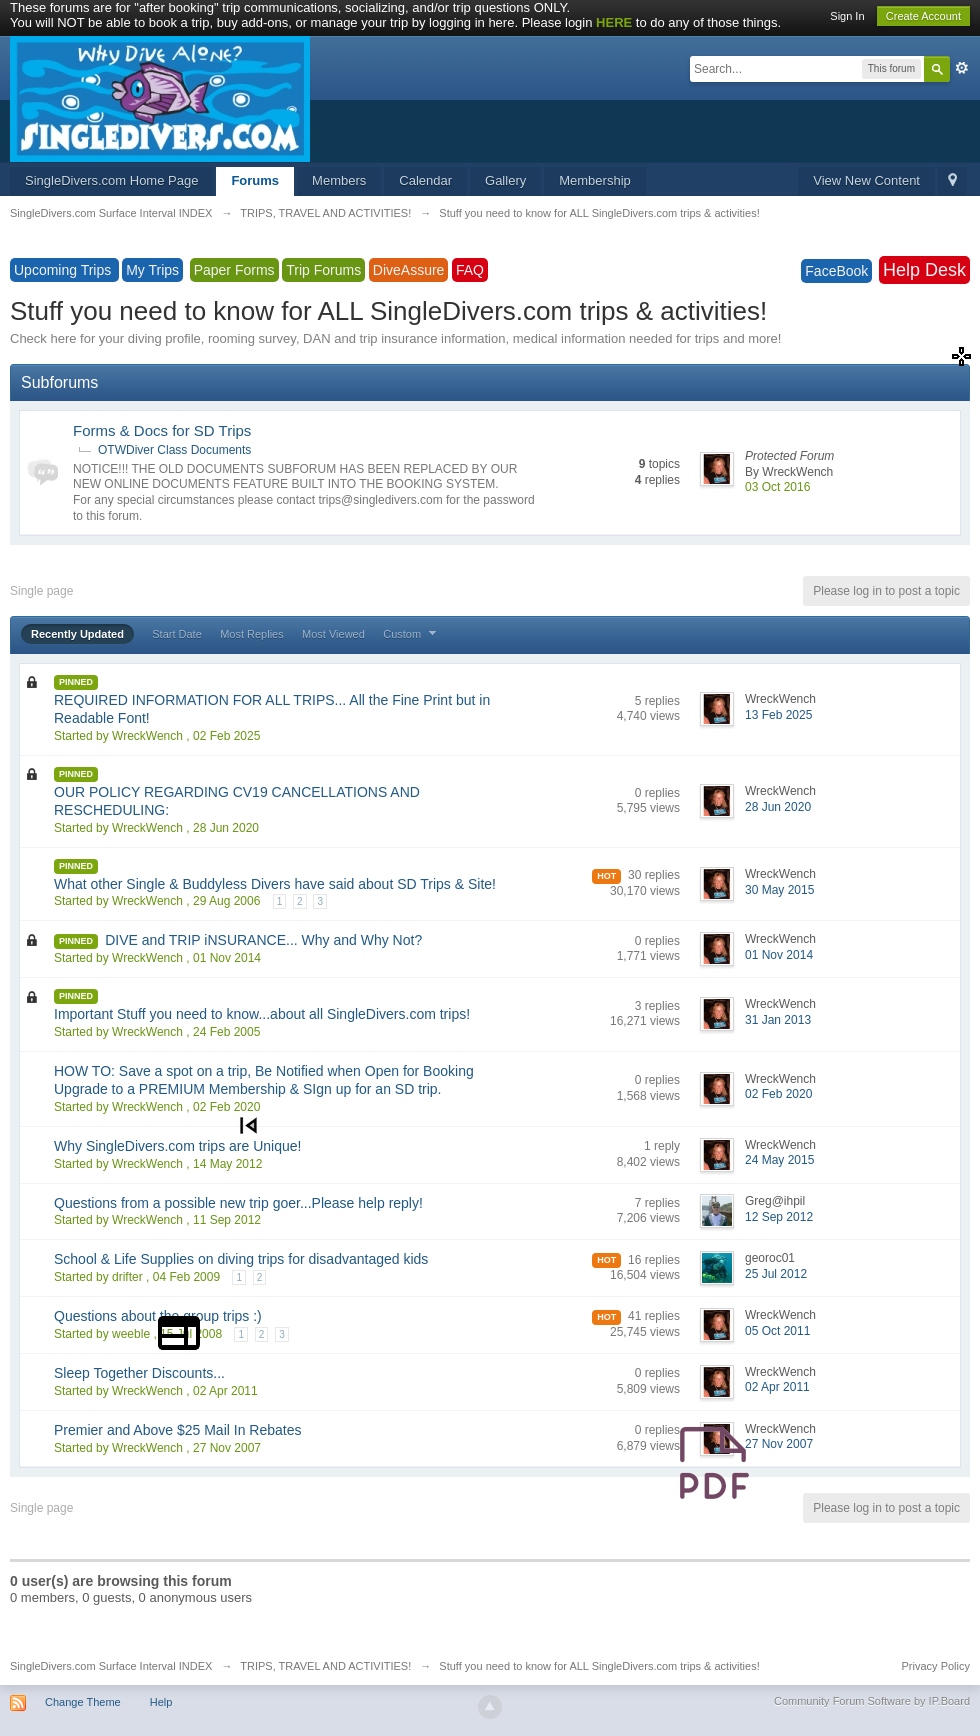 This screenshot has height=1736, width=980. Describe the element at coordinates (179, 1333) in the screenshot. I see `open web browser` at that location.